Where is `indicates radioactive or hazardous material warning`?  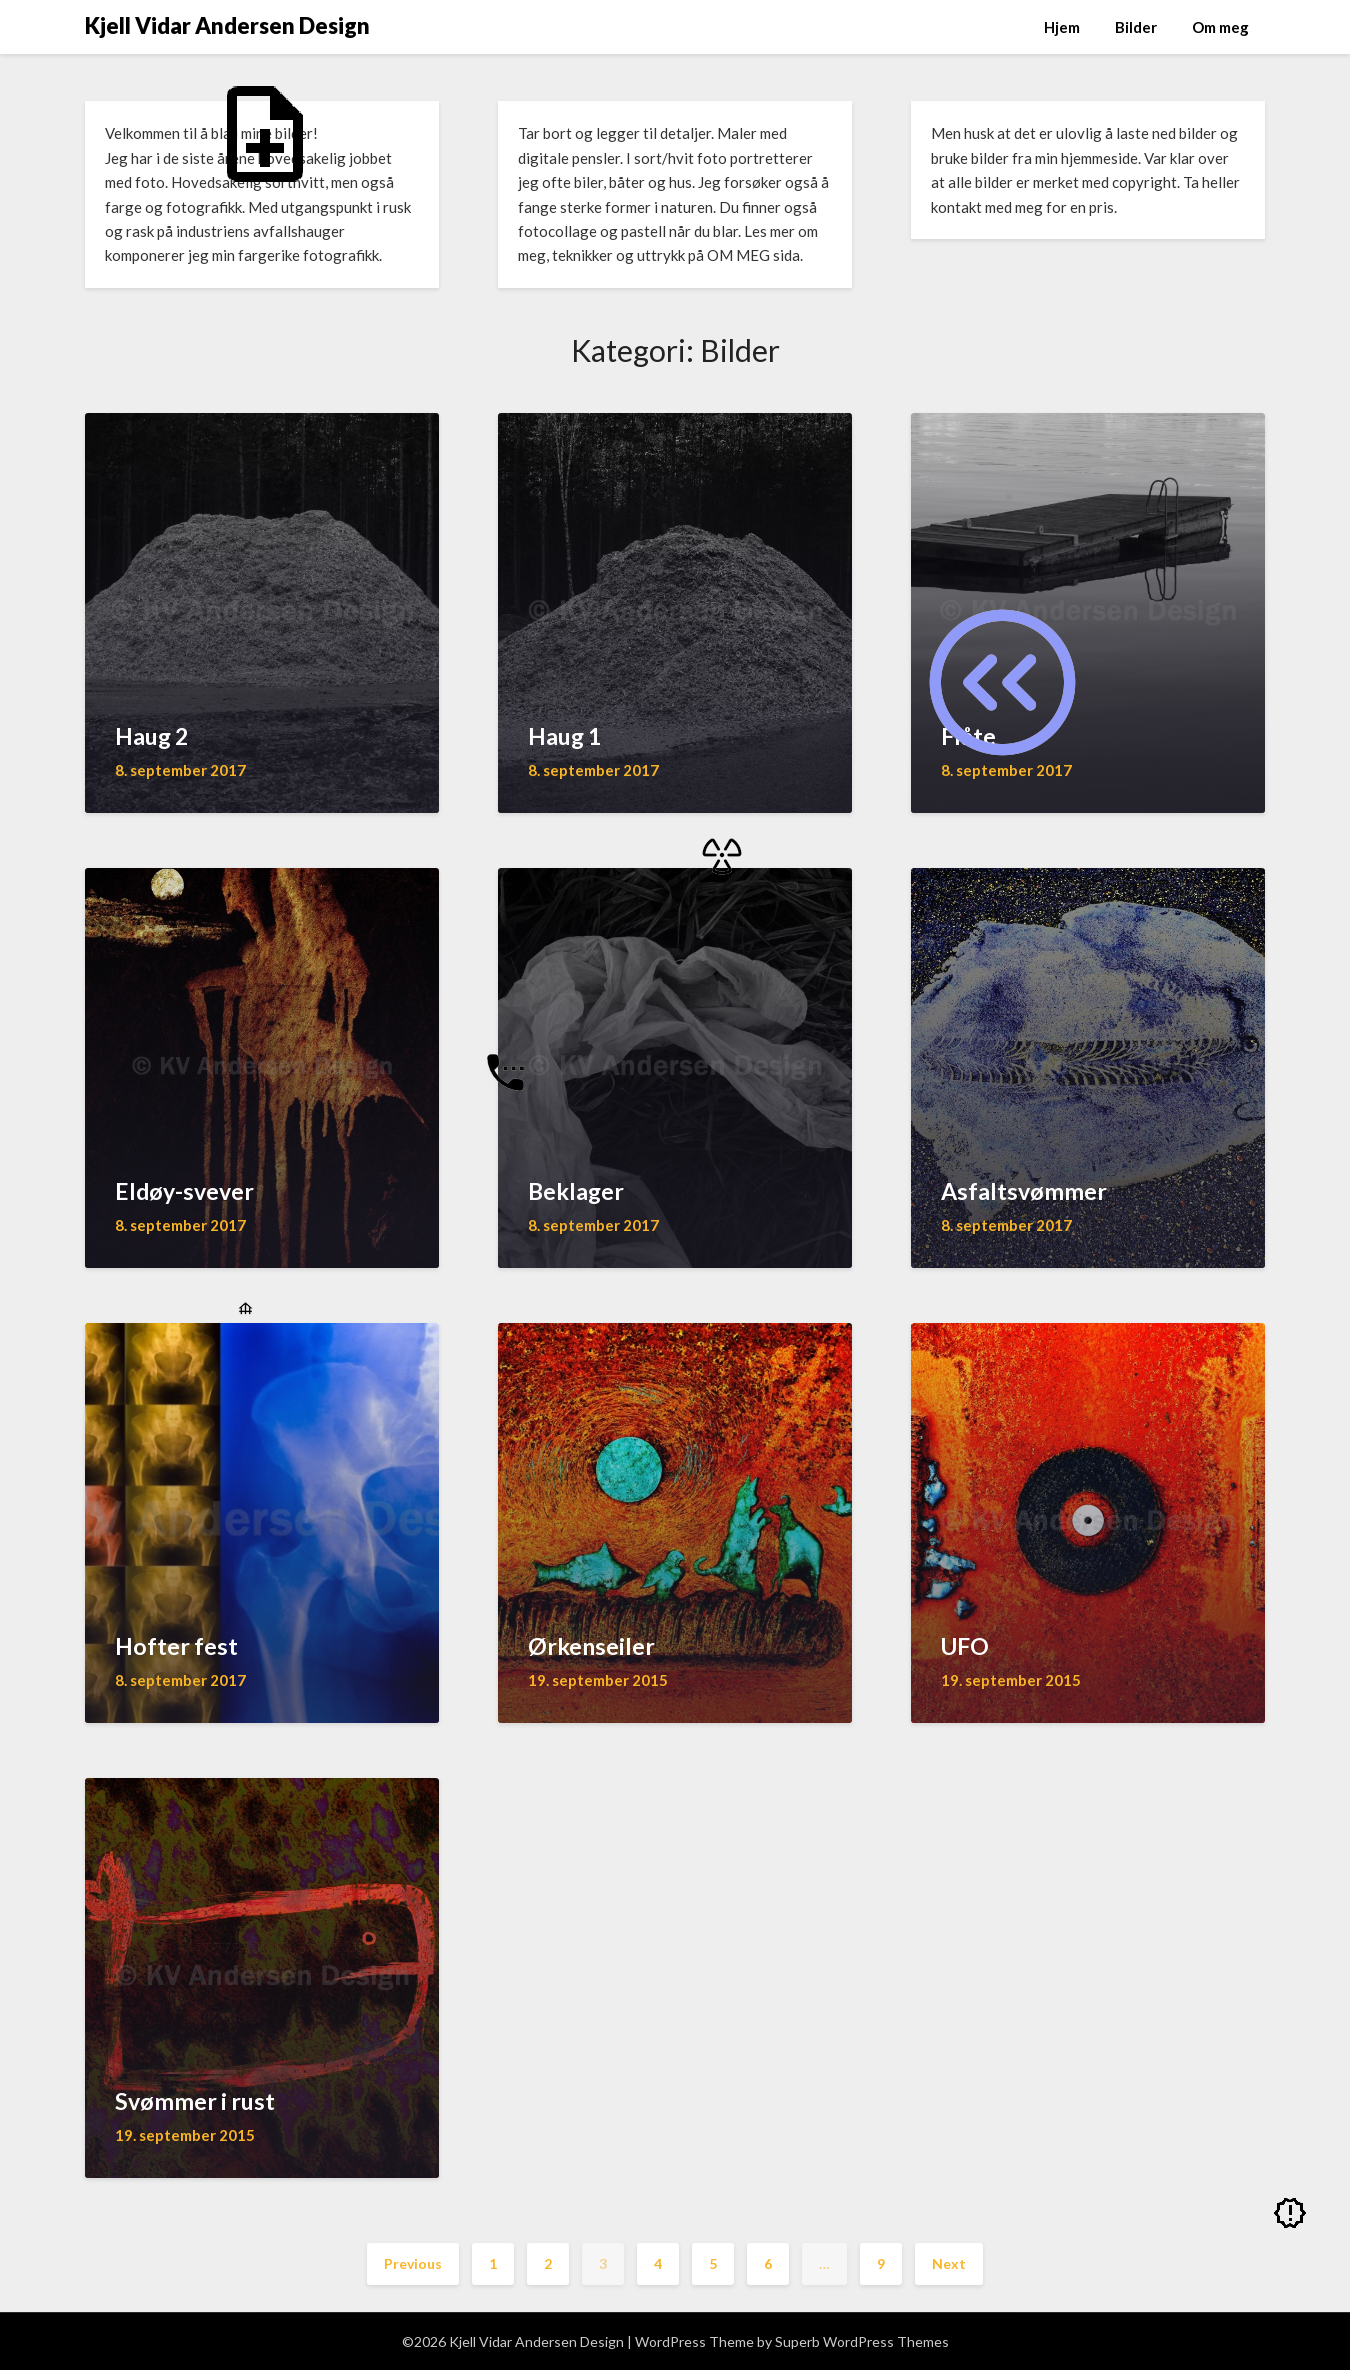
indicates radioactive or hazardous material warning is located at coordinates (722, 855).